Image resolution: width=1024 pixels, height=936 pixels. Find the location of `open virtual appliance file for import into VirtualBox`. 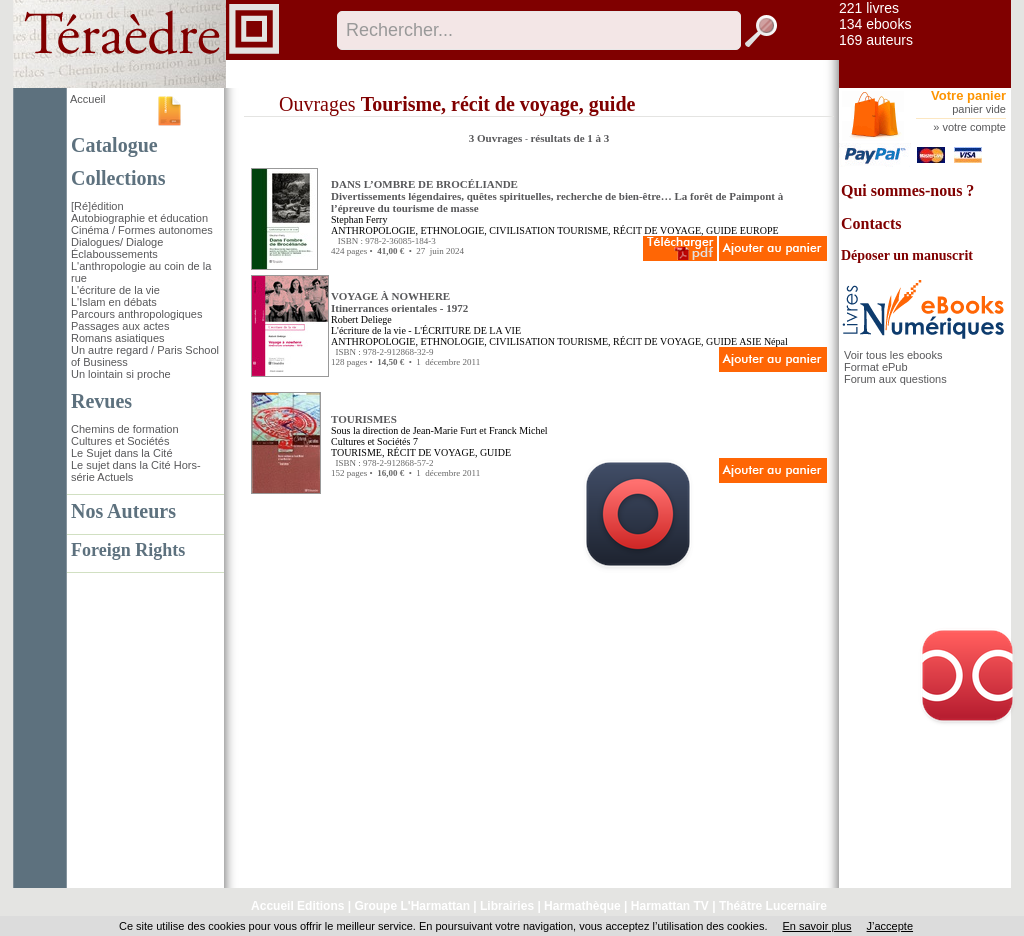

open virtual appliance file for import into VirtualBox is located at coordinates (169, 111).